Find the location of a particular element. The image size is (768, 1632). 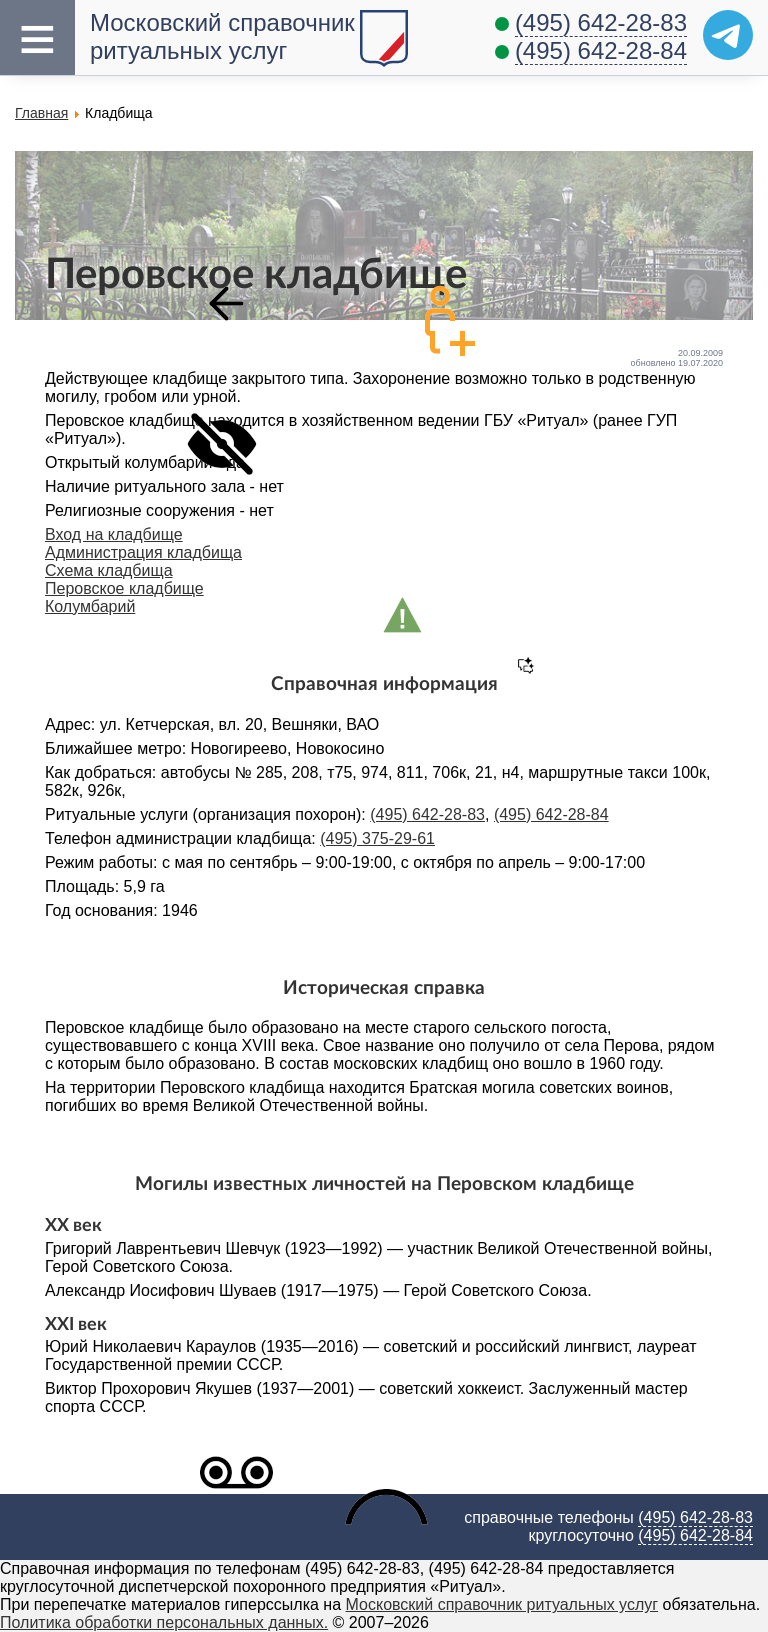

indicates content is loading is located at coordinates (386, 1530).